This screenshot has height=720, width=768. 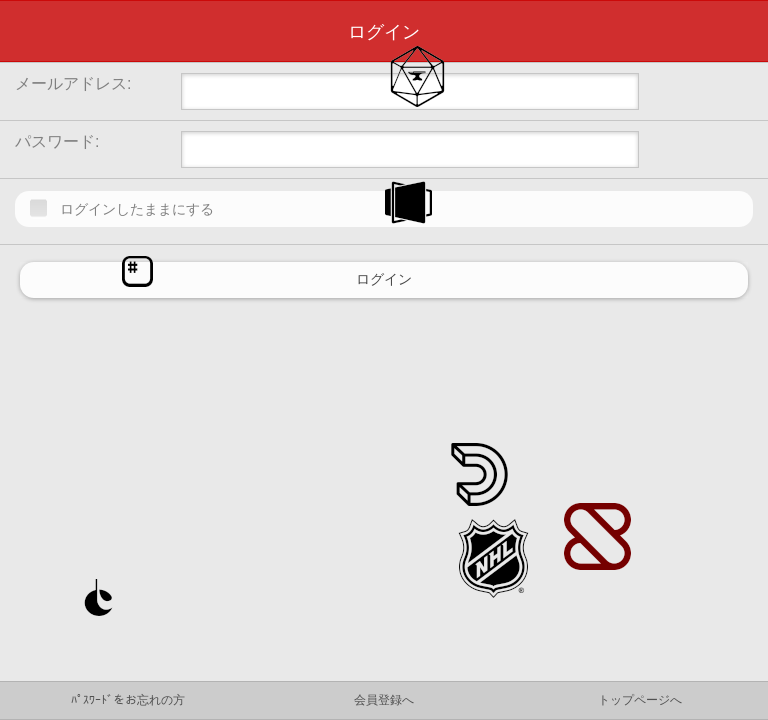 I want to click on open stackedit markdown editor, so click(x=137, y=271).